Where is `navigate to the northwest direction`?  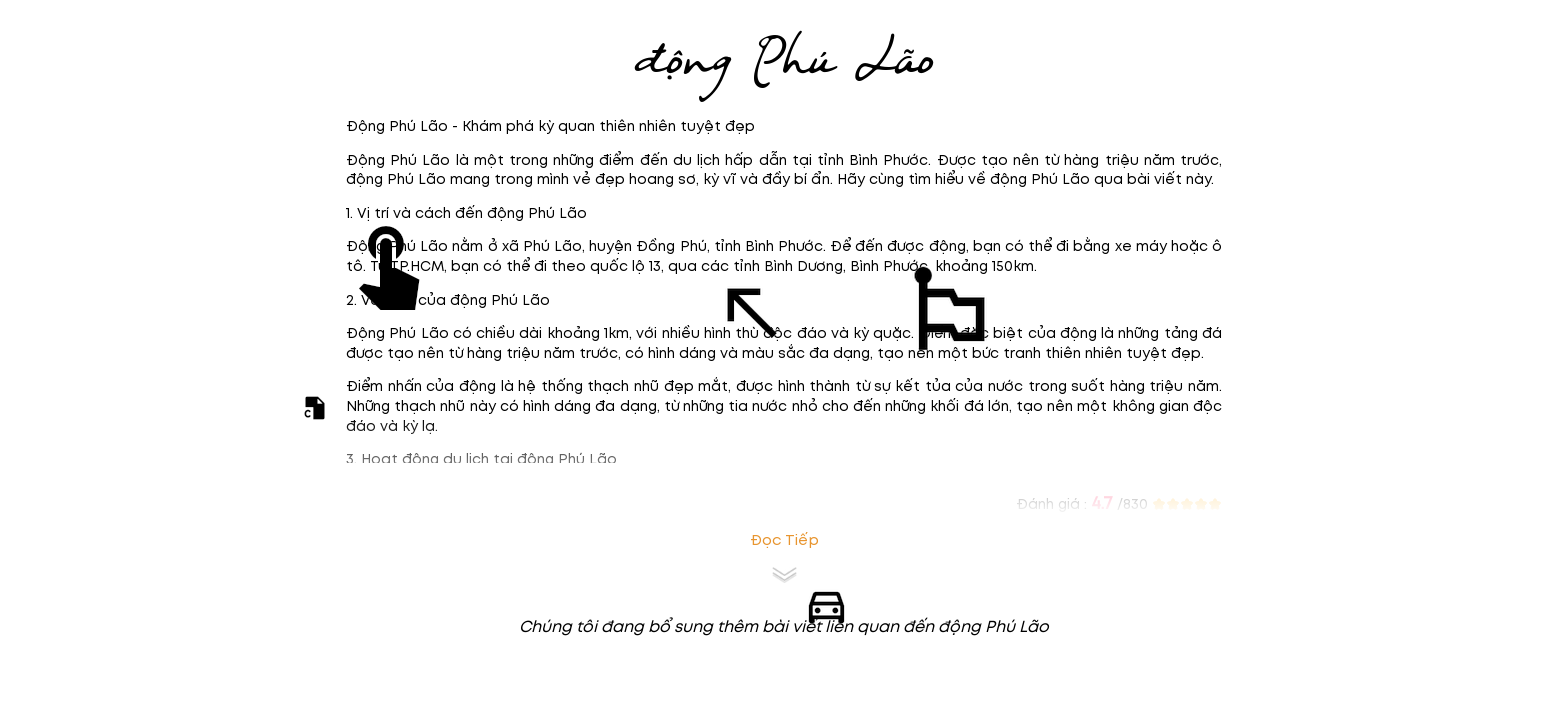 navigate to the northwest direction is located at coordinates (750, 311).